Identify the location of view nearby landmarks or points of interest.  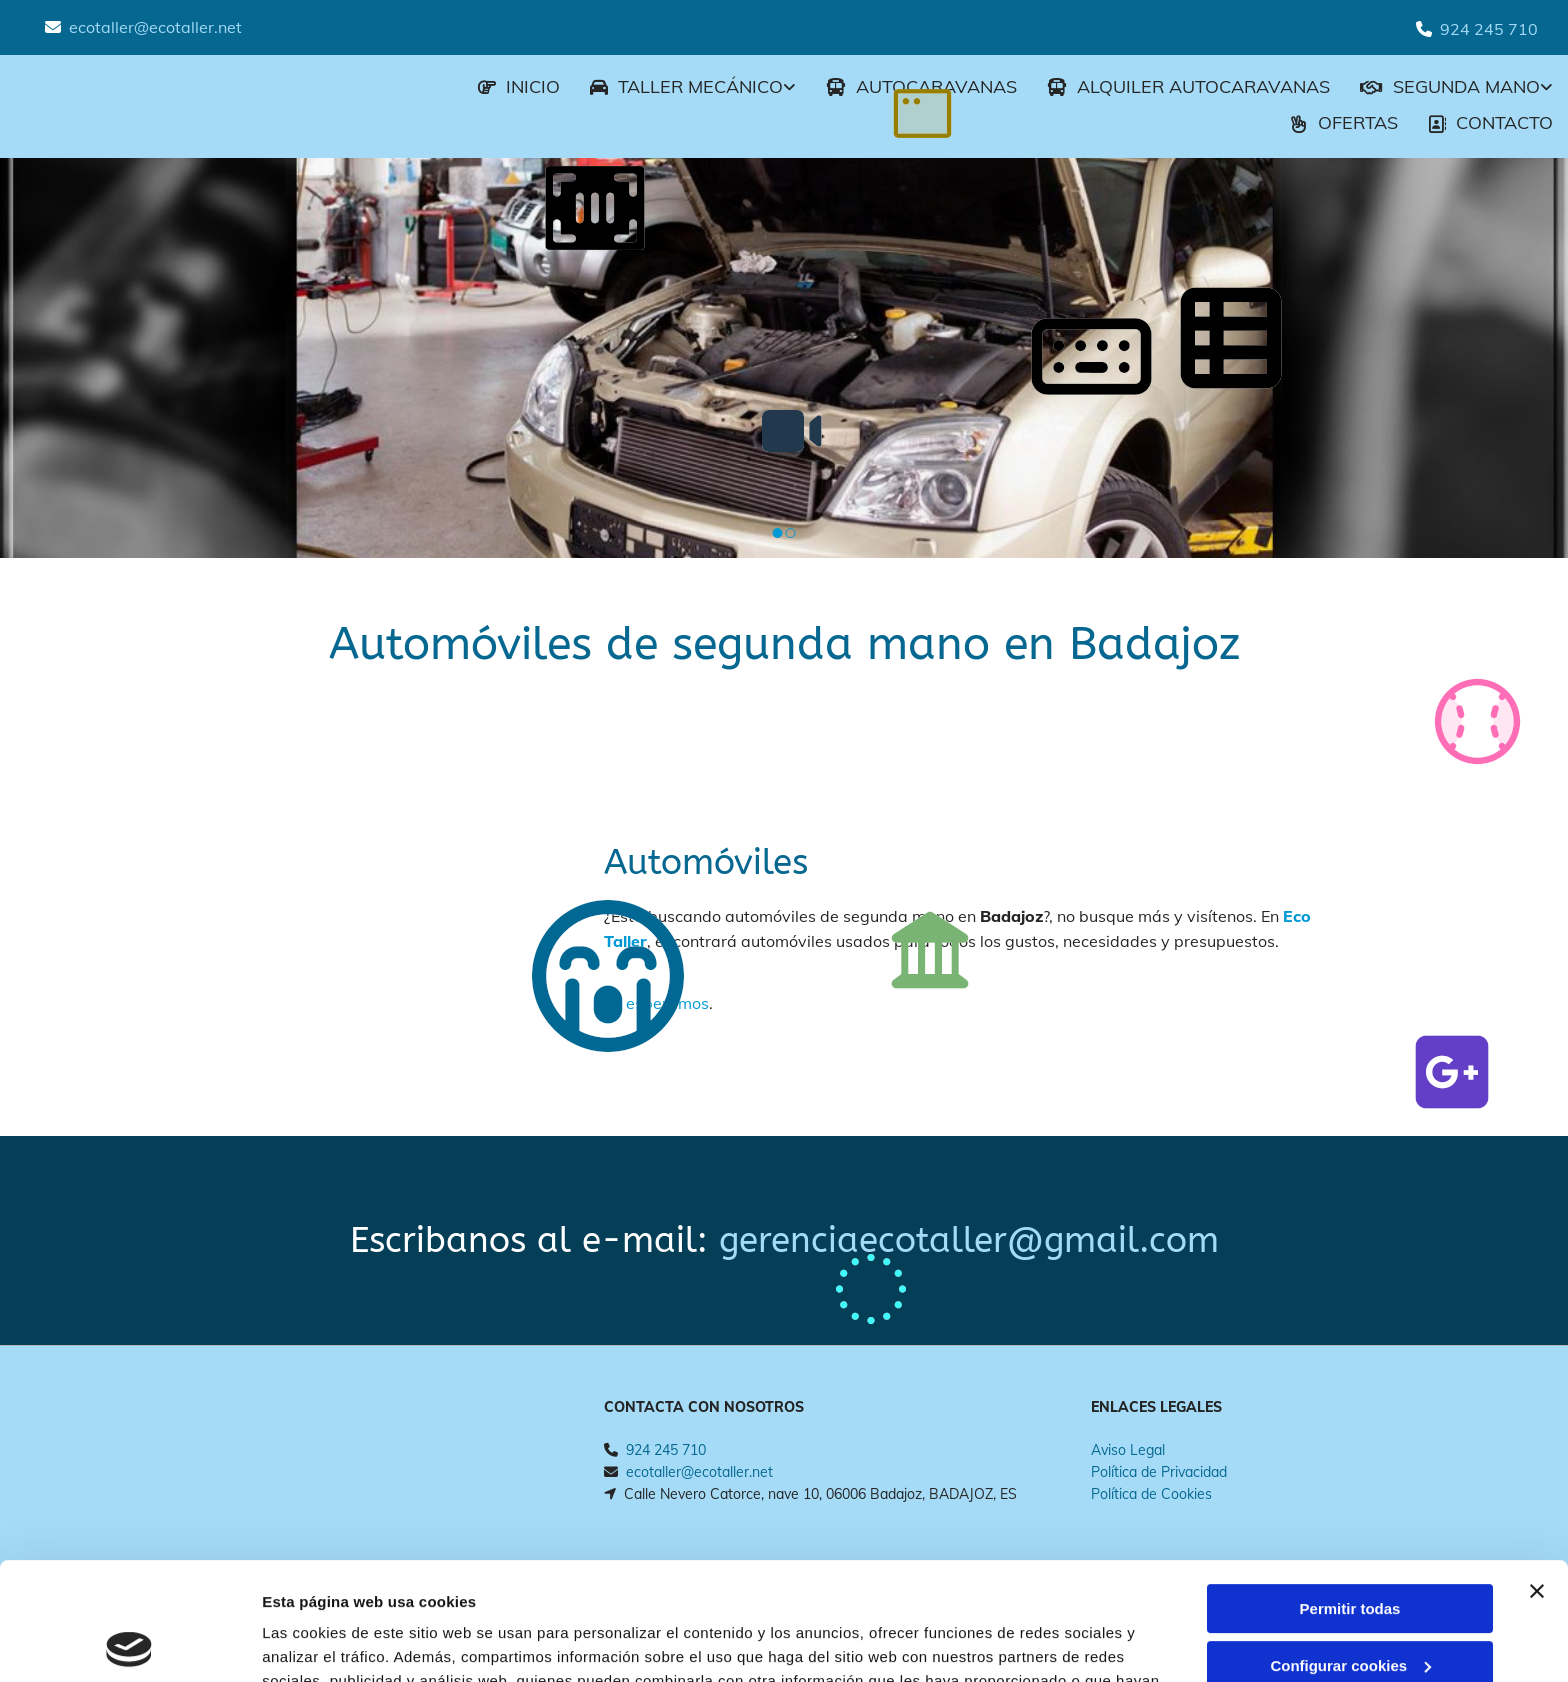
(930, 950).